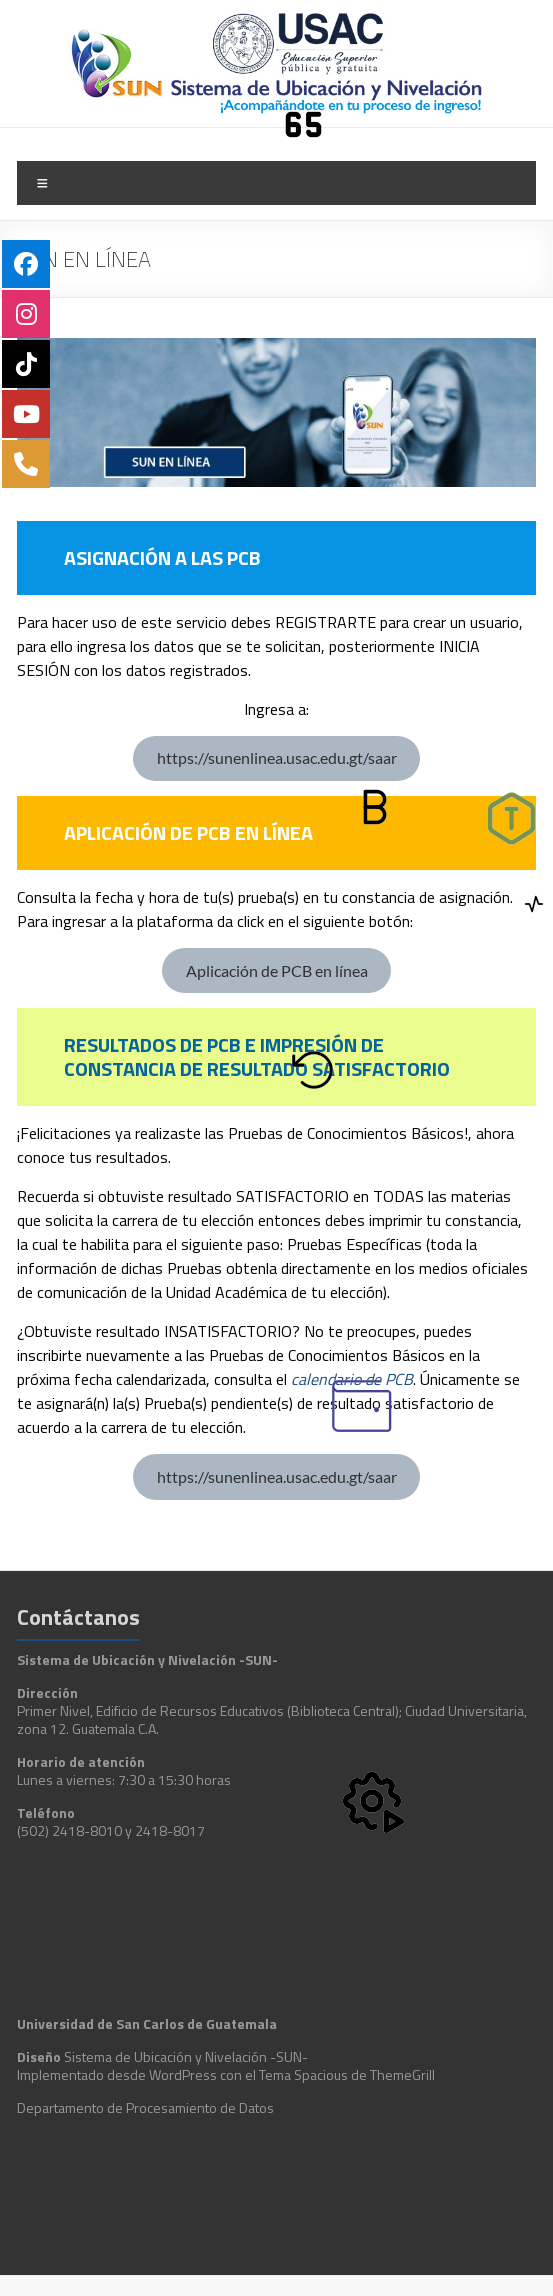 This screenshot has height=2296, width=553. What do you see at coordinates (360, 1408) in the screenshot?
I see `access your wallet or payment methods` at bounding box center [360, 1408].